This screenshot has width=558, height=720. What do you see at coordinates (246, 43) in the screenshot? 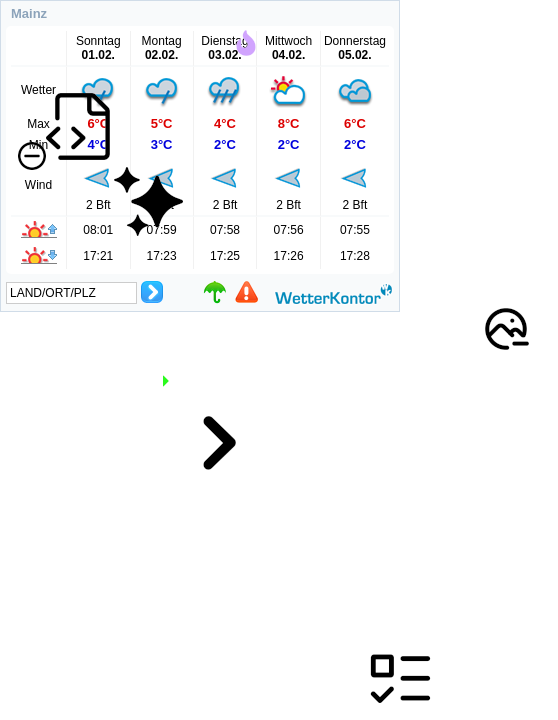
I see `indicates trending or popular content` at bounding box center [246, 43].